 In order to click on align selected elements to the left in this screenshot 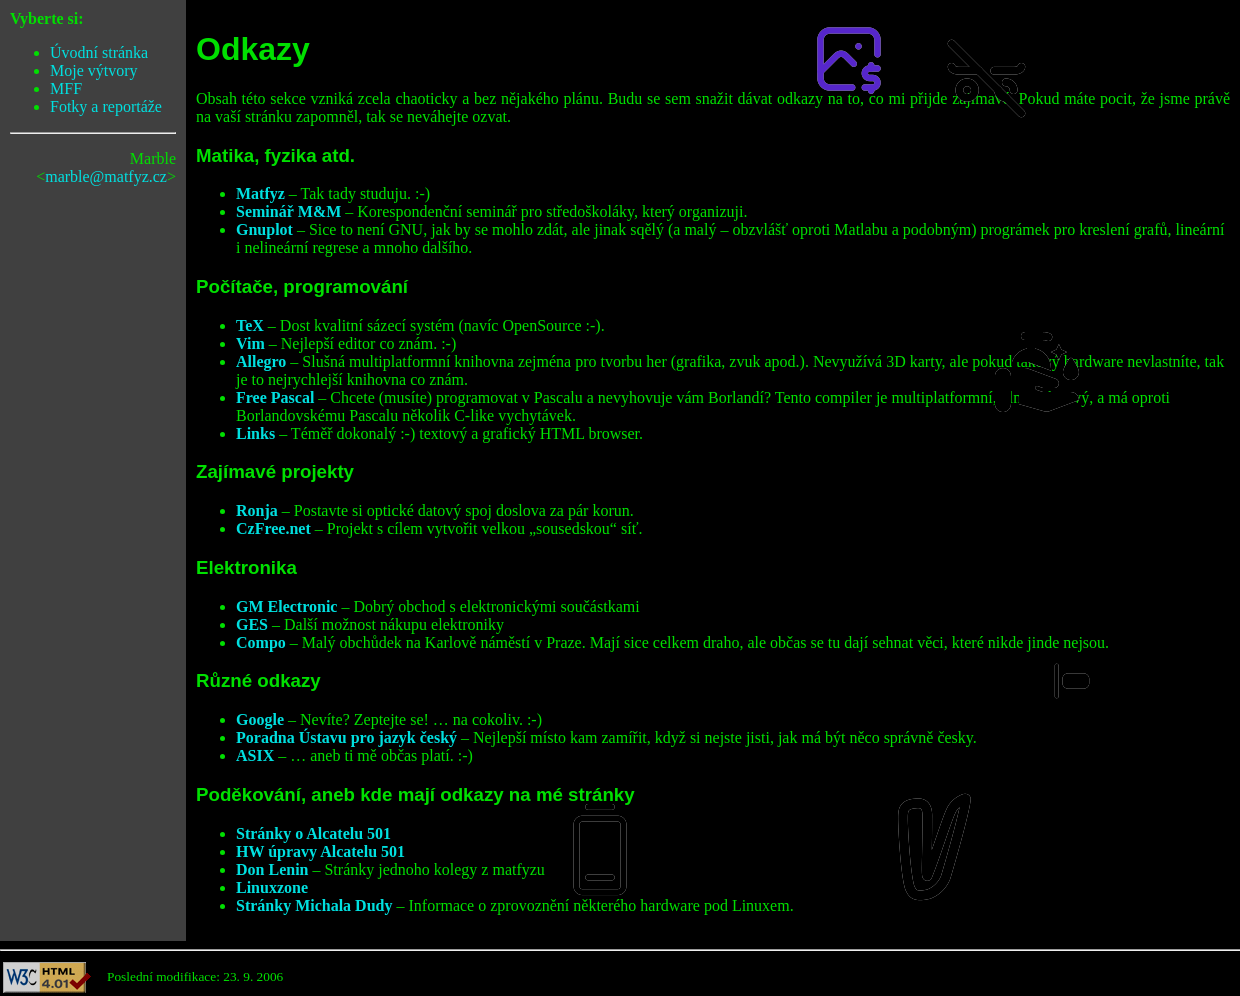, I will do `click(1072, 681)`.